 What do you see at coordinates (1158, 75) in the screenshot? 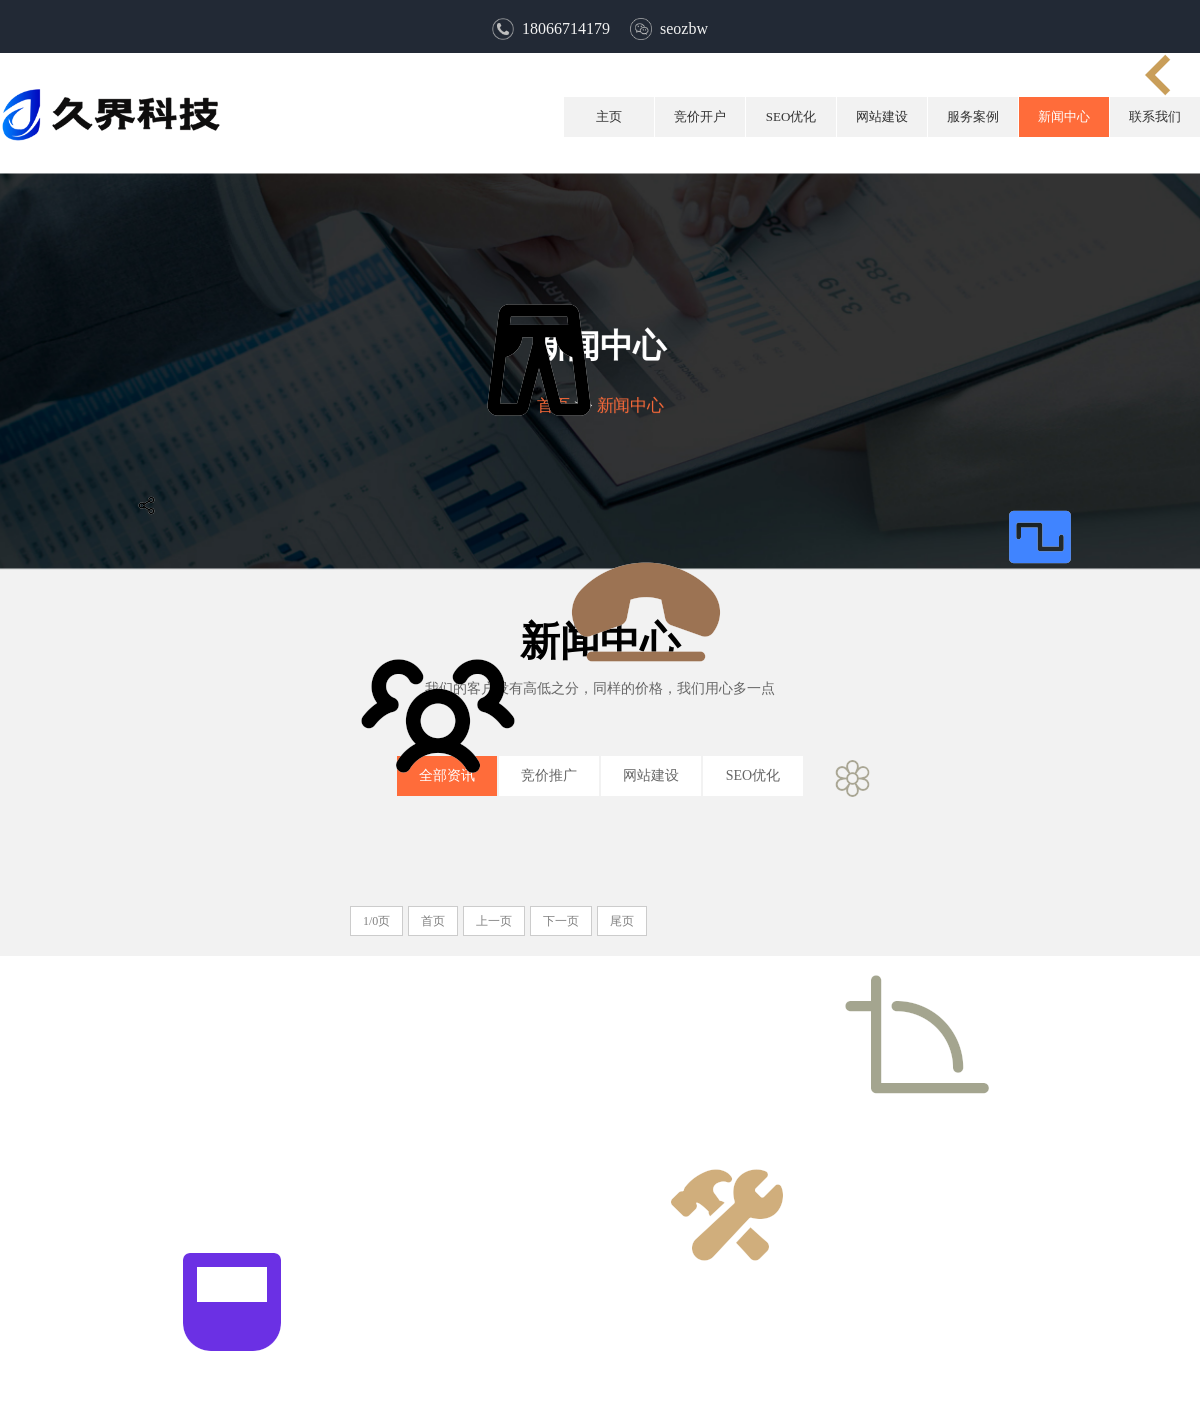
I see `go back to the previous screen` at bounding box center [1158, 75].